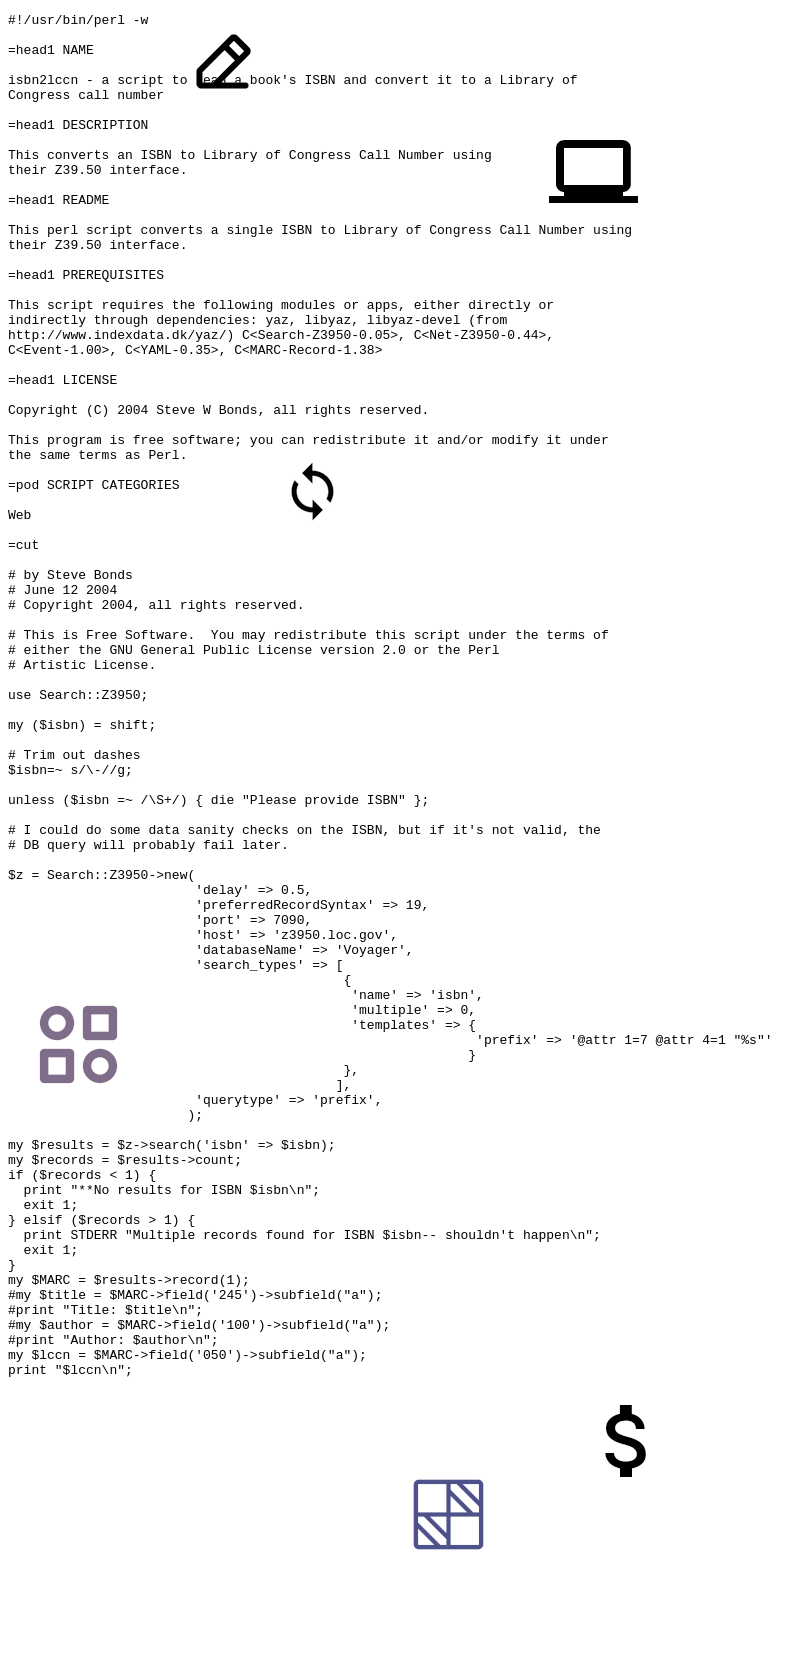  Describe the element at coordinates (78, 1044) in the screenshot. I see `browse categories or sections` at that location.